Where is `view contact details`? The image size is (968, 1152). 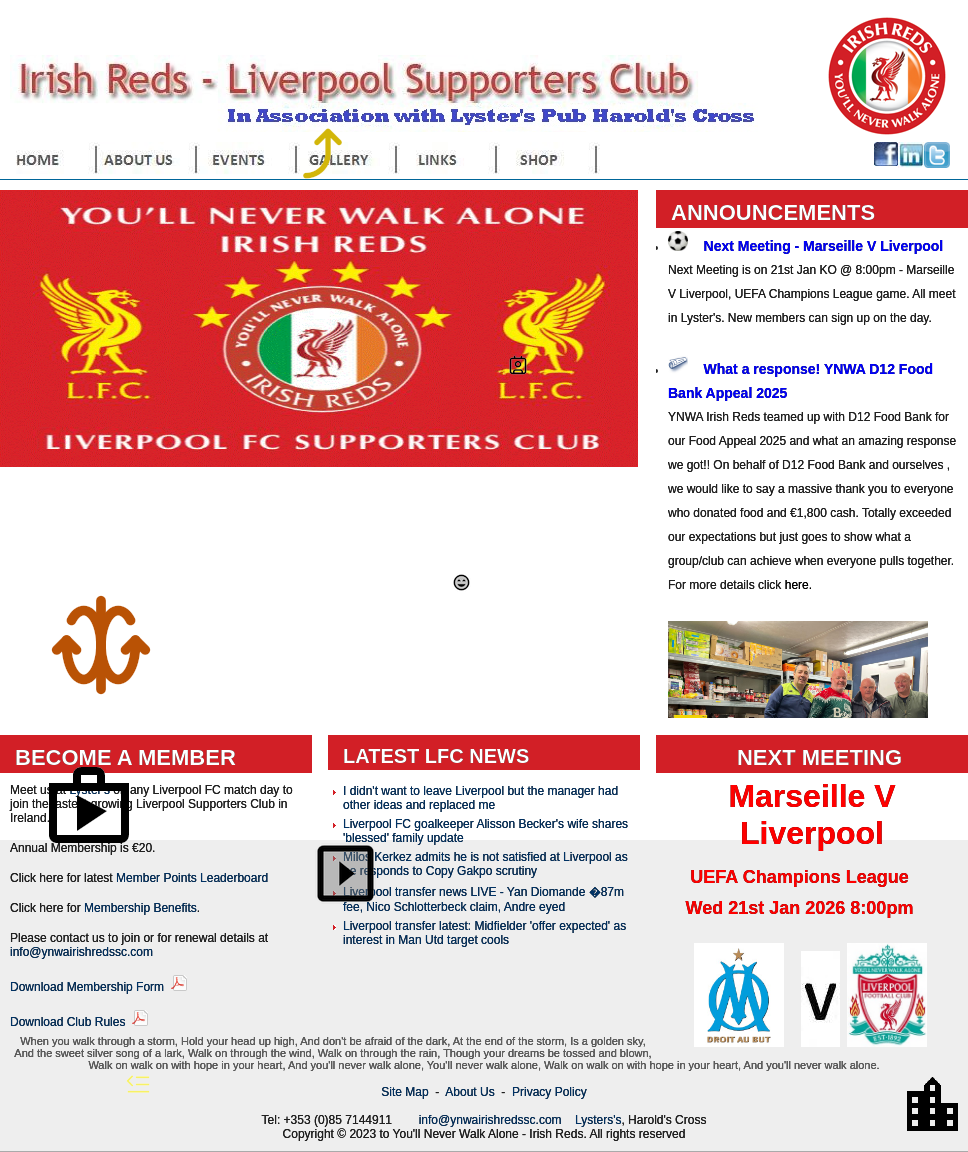
view contact details is located at coordinates (518, 365).